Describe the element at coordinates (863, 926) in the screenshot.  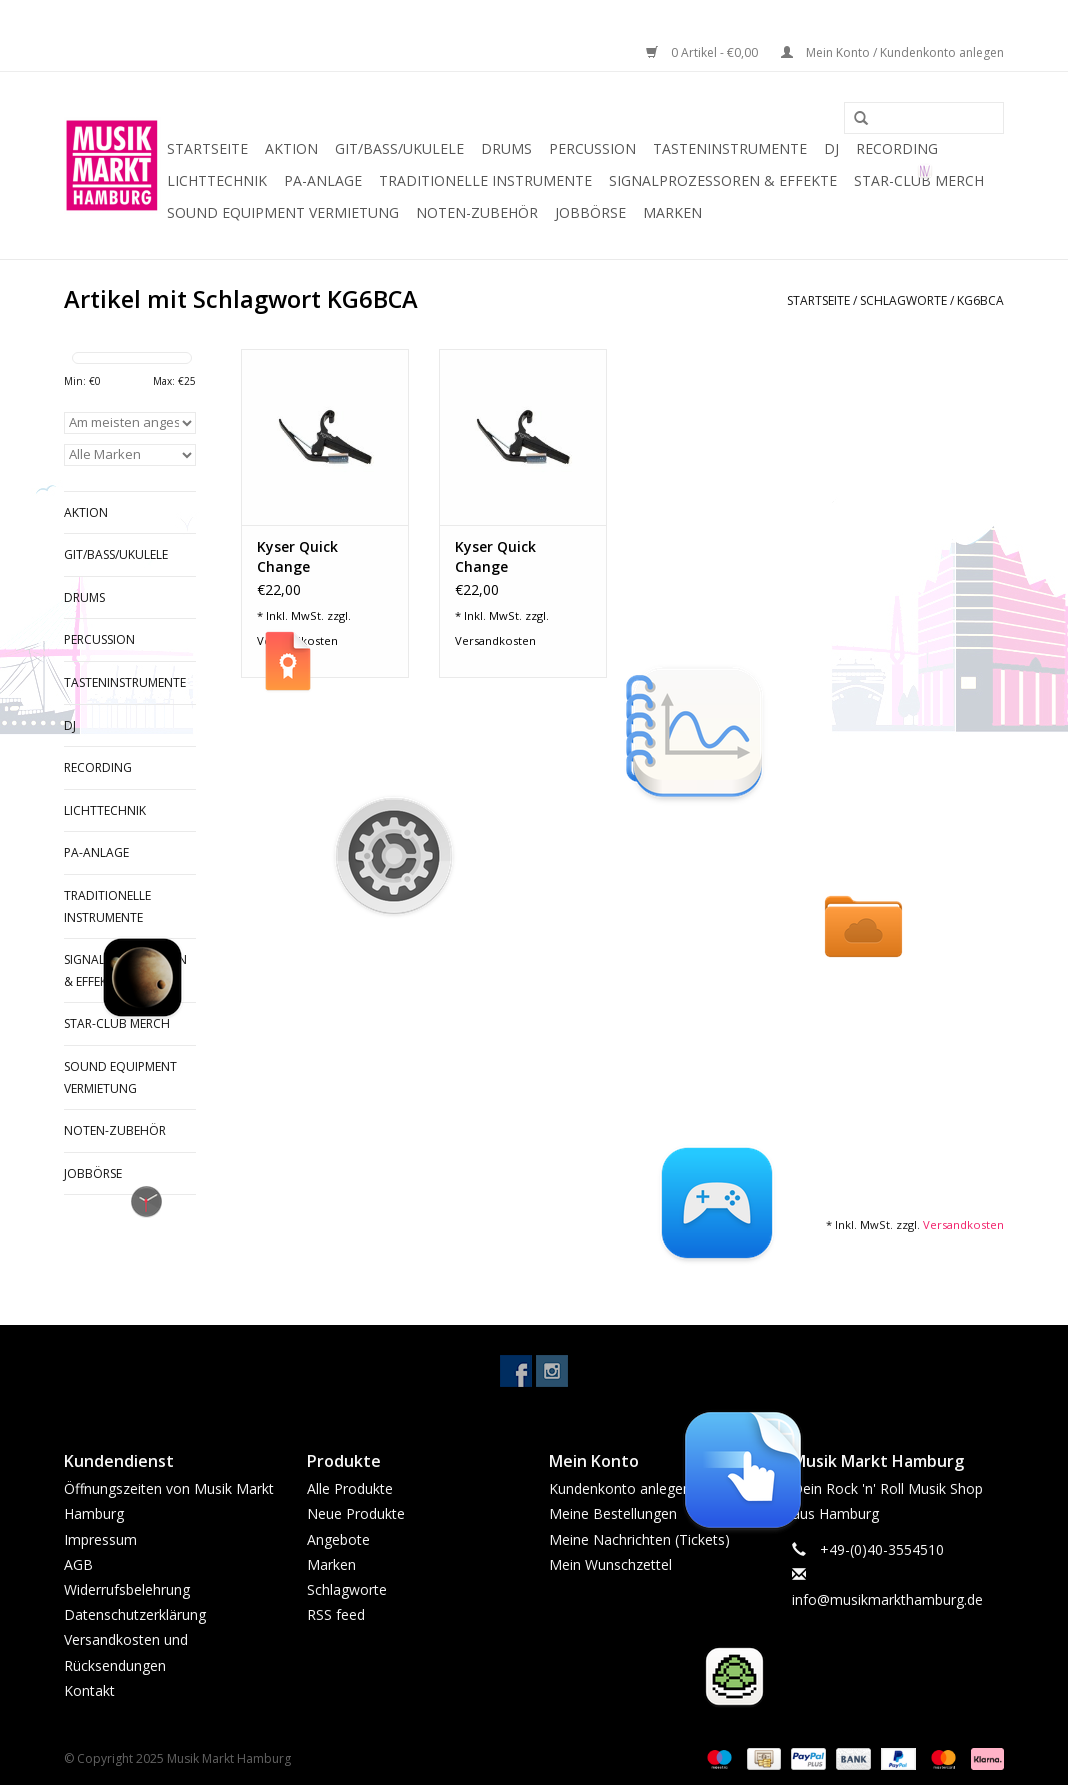
I see `access cloud-synced files and folders` at that location.